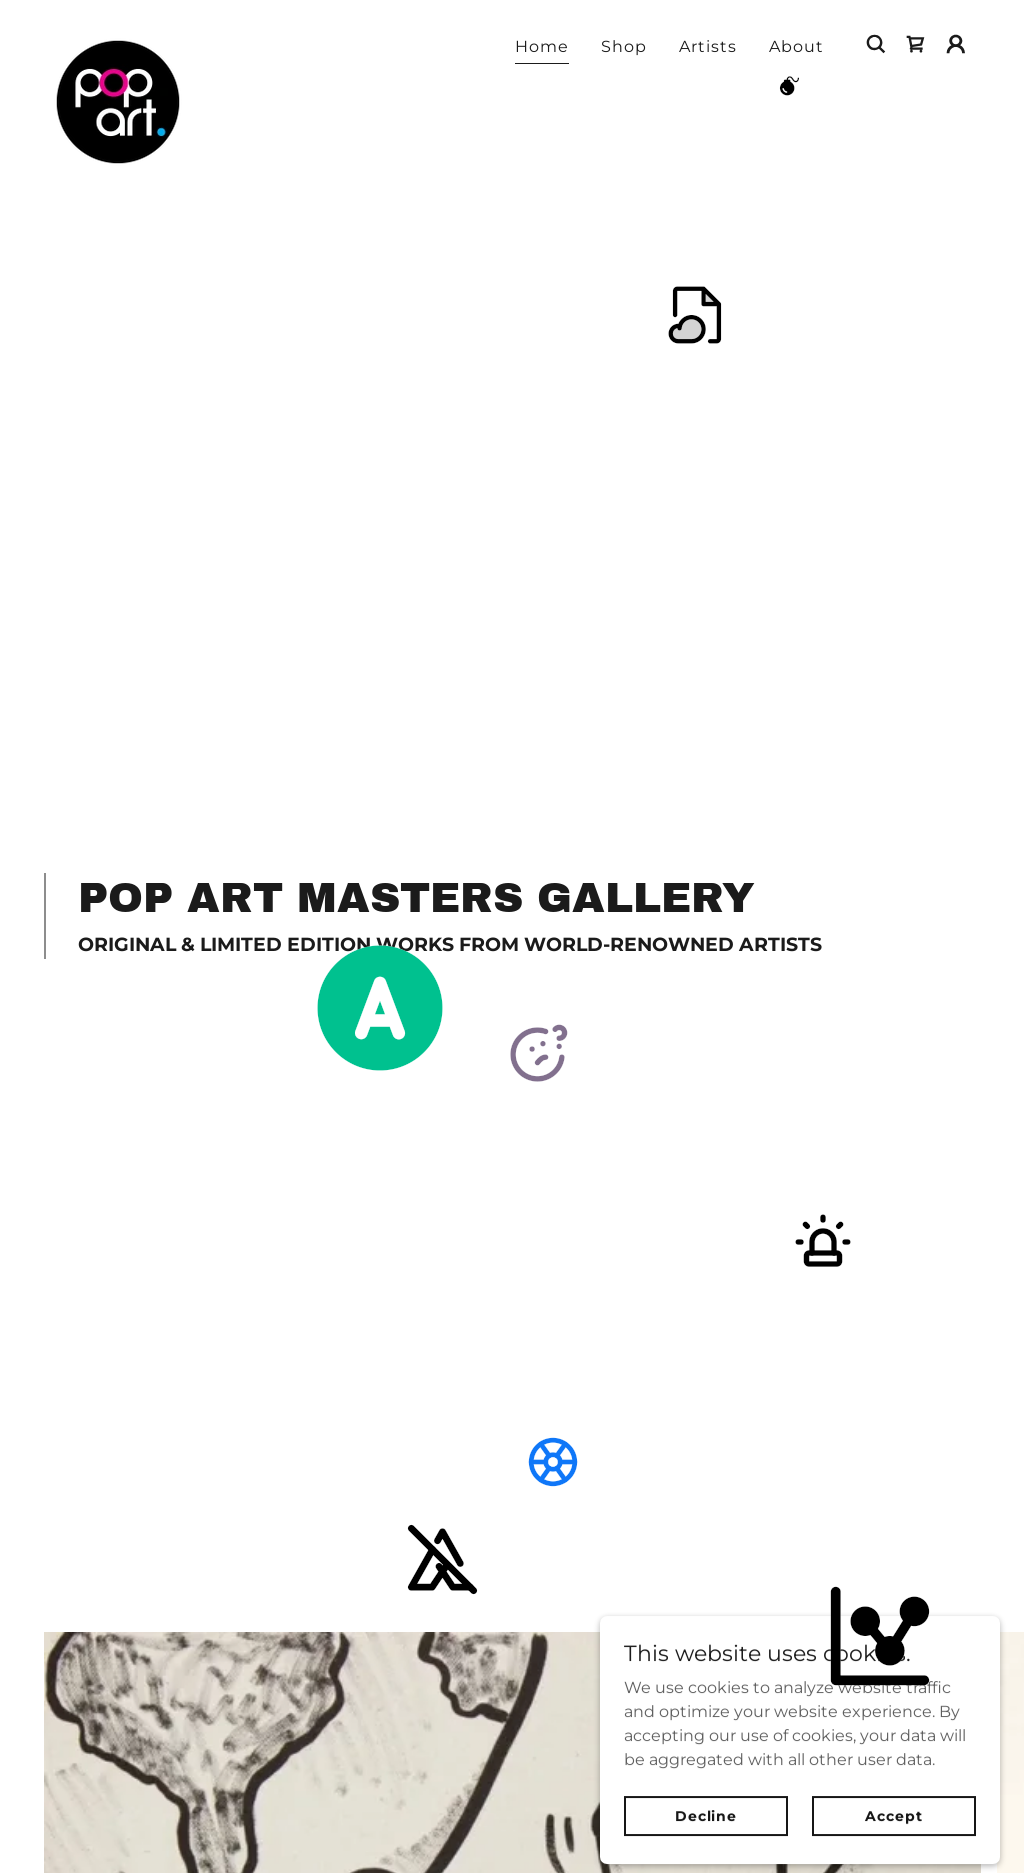 This screenshot has height=1873, width=1024. I want to click on access cloud-stored files, so click(697, 315).